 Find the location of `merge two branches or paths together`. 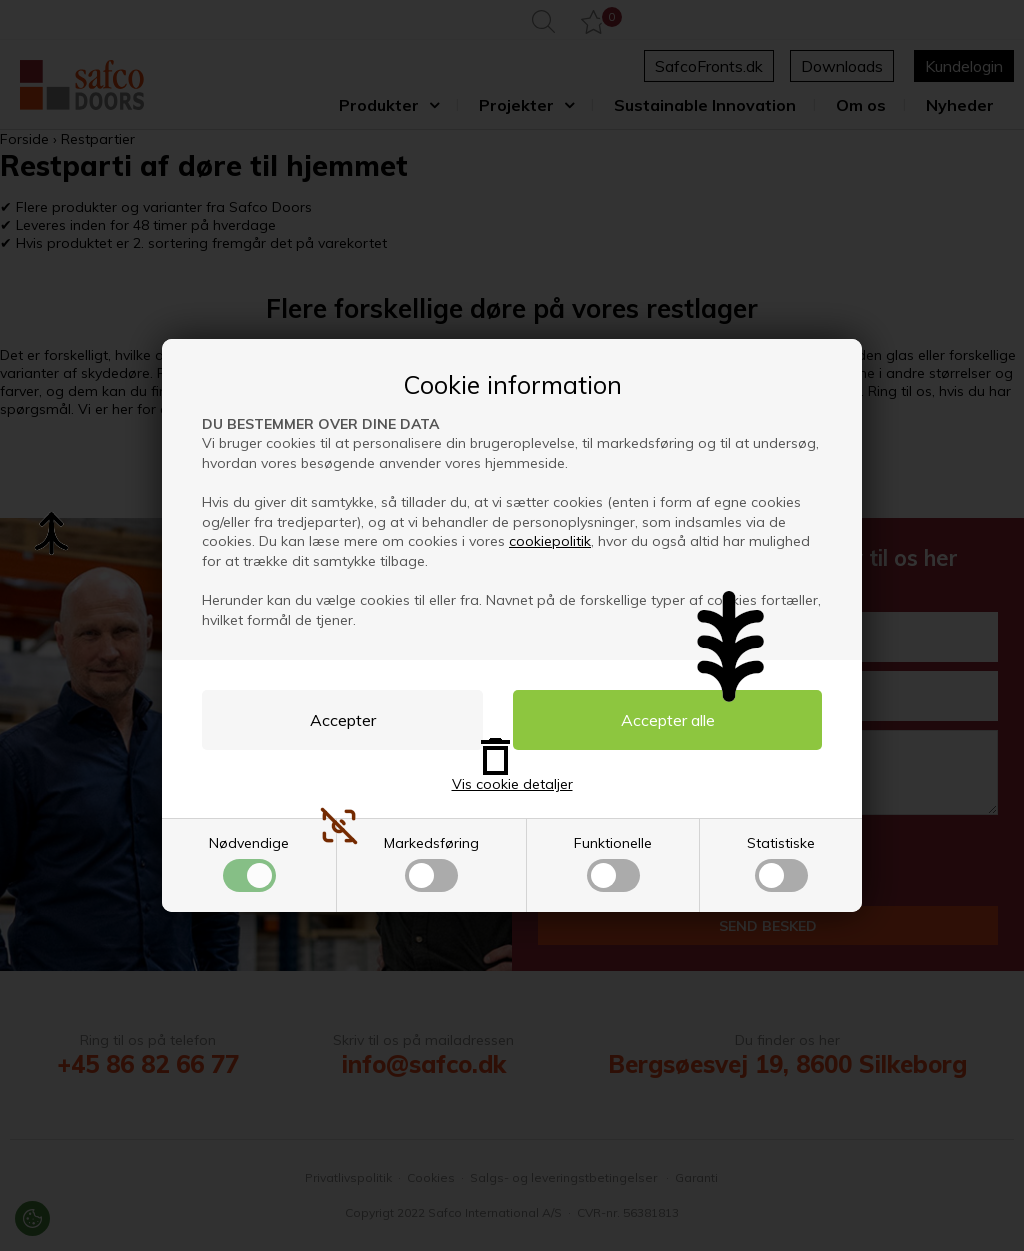

merge two branches or paths together is located at coordinates (51, 533).